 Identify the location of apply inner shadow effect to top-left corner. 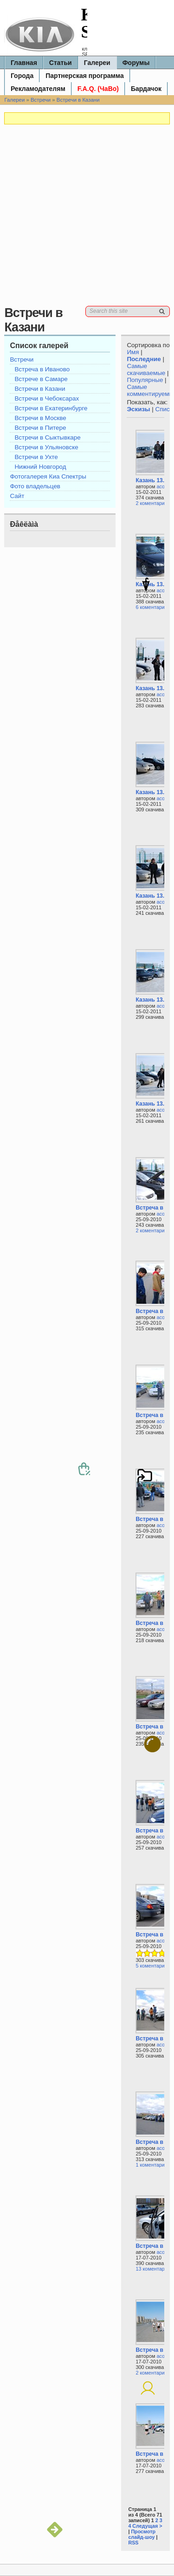
(152, 1744).